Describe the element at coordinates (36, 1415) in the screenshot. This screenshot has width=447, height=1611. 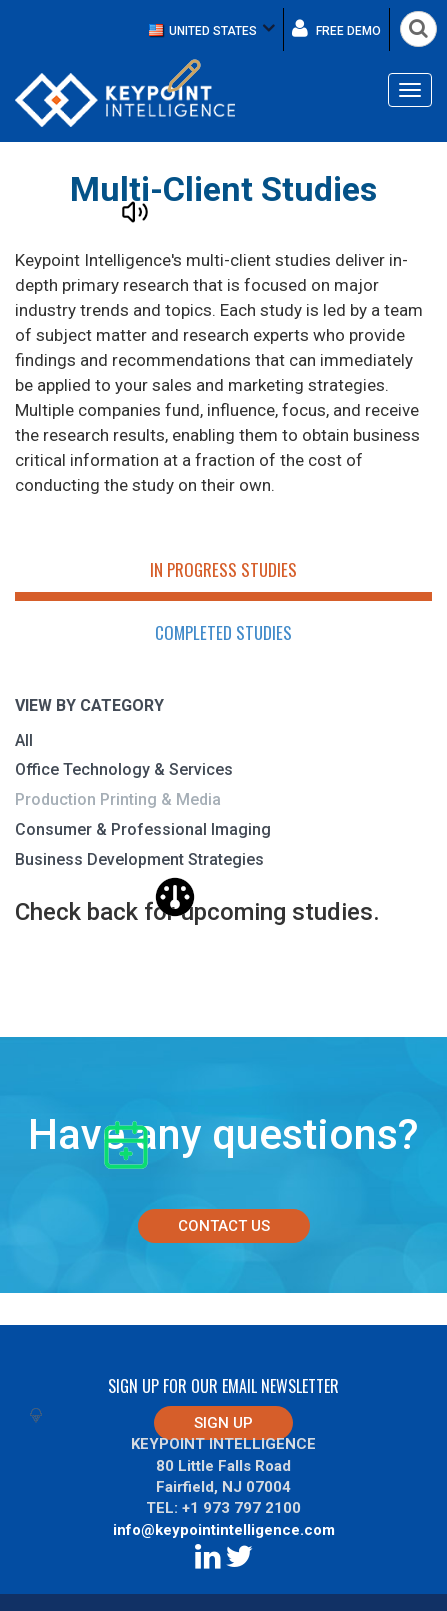
I see `browse dessert or ice cream options` at that location.